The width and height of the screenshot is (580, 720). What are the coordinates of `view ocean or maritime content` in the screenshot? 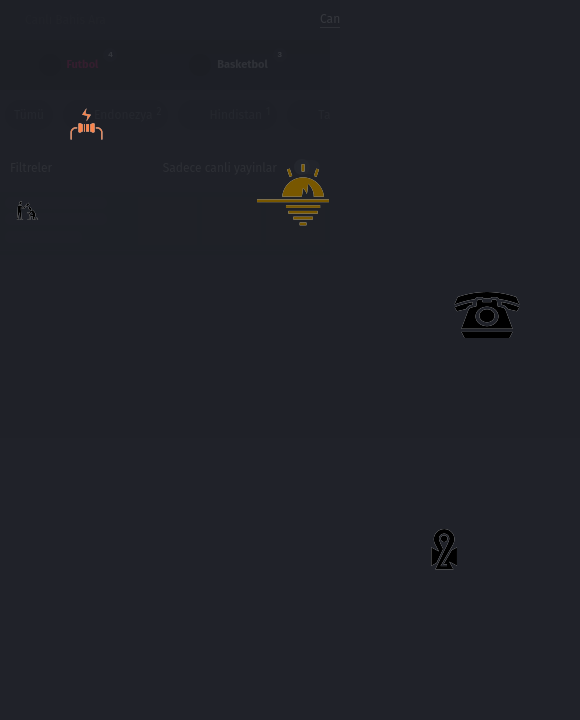 It's located at (293, 191).